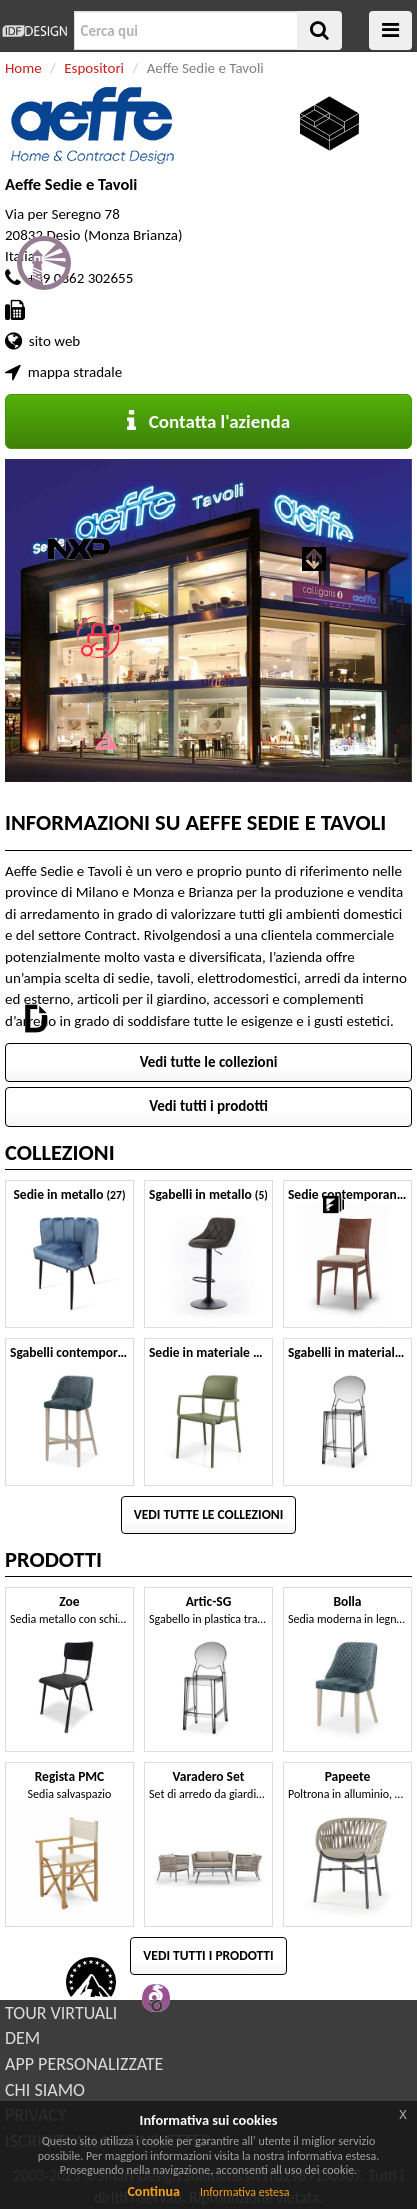 The width and height of the screenshot is (417, 2209). Describe the element at coordinates (107, 740) in the screenshot. I see `biome code formatter and linter tool logo` at that location.